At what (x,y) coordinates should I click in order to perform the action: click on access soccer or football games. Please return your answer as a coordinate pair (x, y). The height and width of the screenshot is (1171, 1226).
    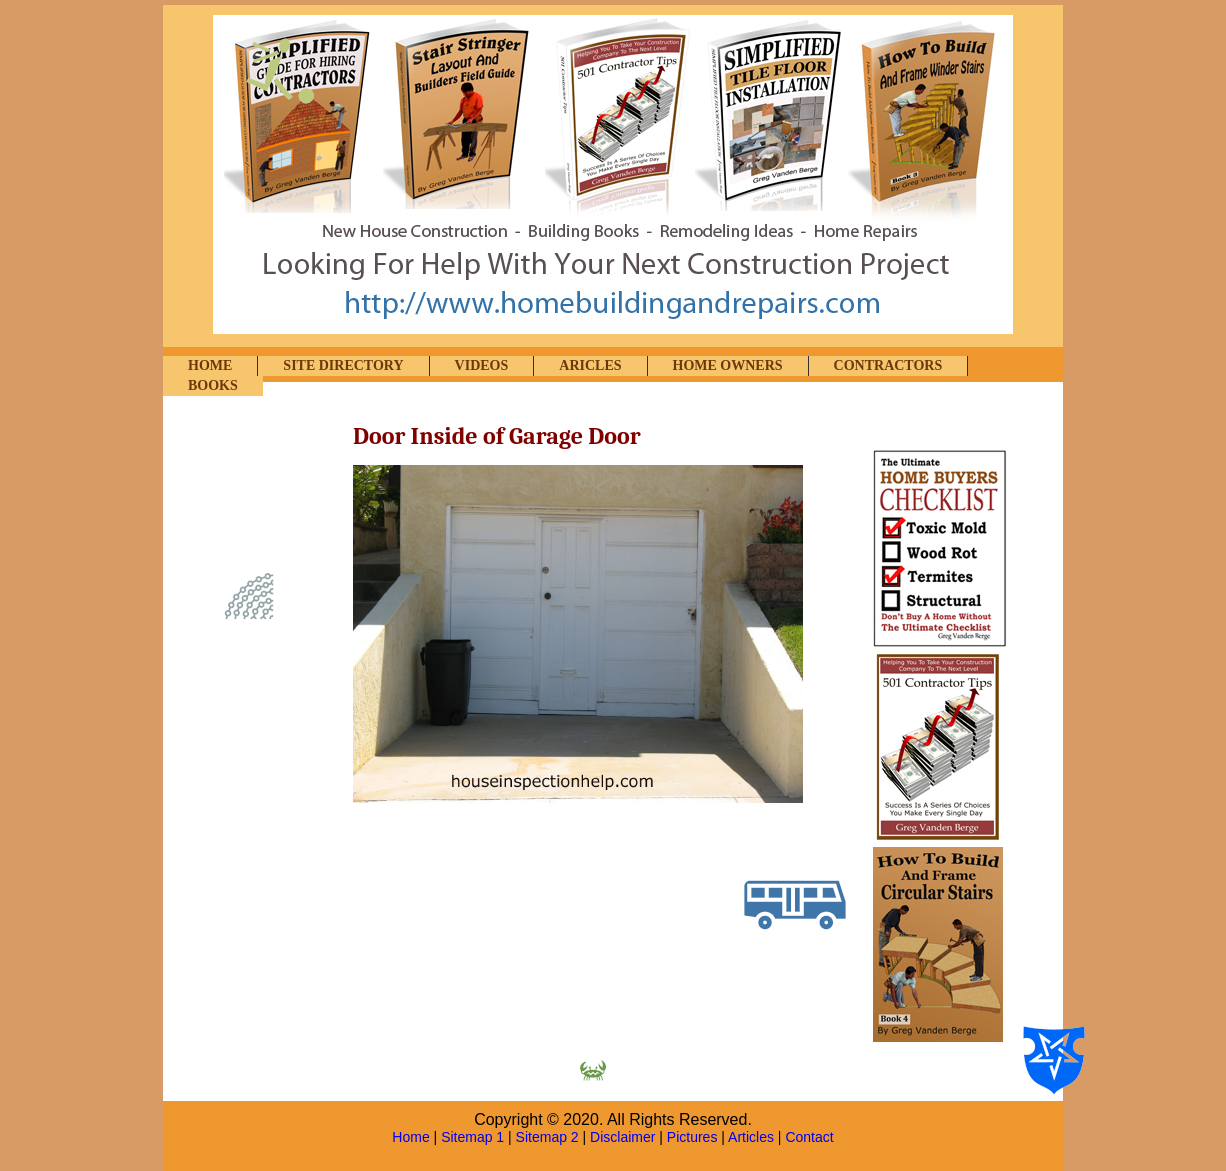
    Looking at the image, I should click on (280, 71).